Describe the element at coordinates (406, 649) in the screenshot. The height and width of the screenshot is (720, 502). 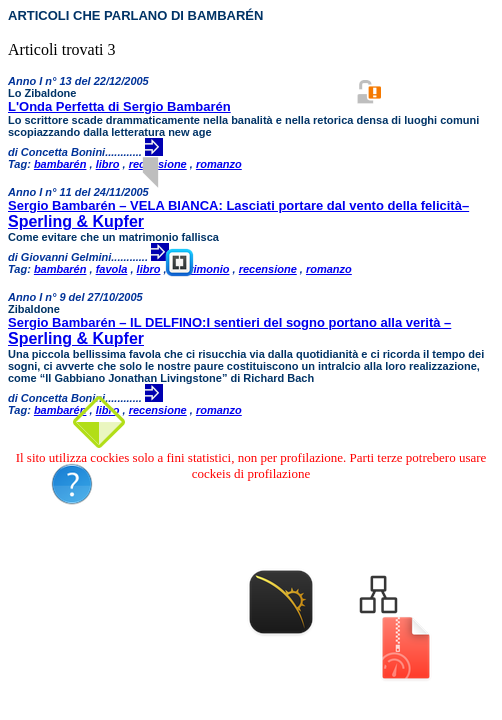
I see `an rpm package file for linux software installation` at that location.